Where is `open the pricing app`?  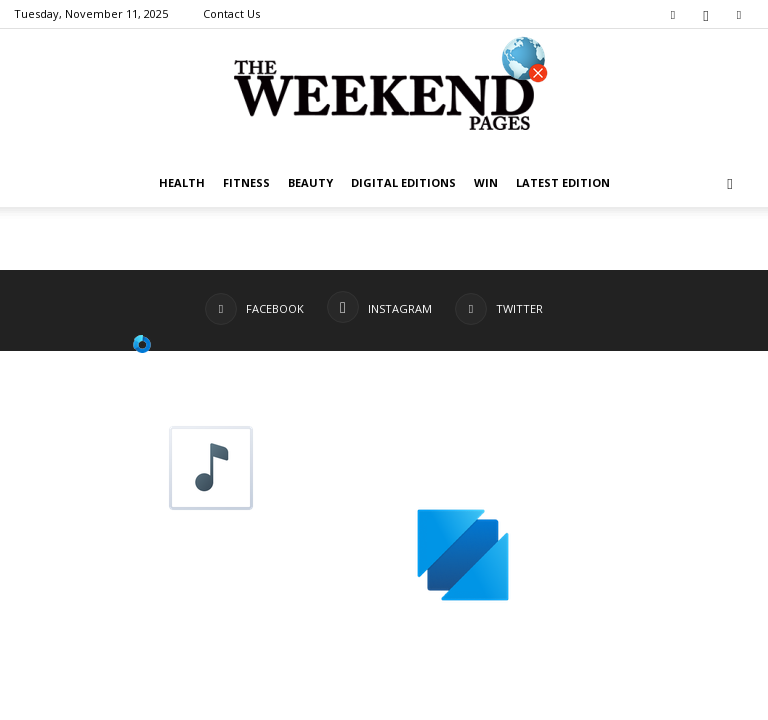
open the pricing app is located at coordinates (142, 344).